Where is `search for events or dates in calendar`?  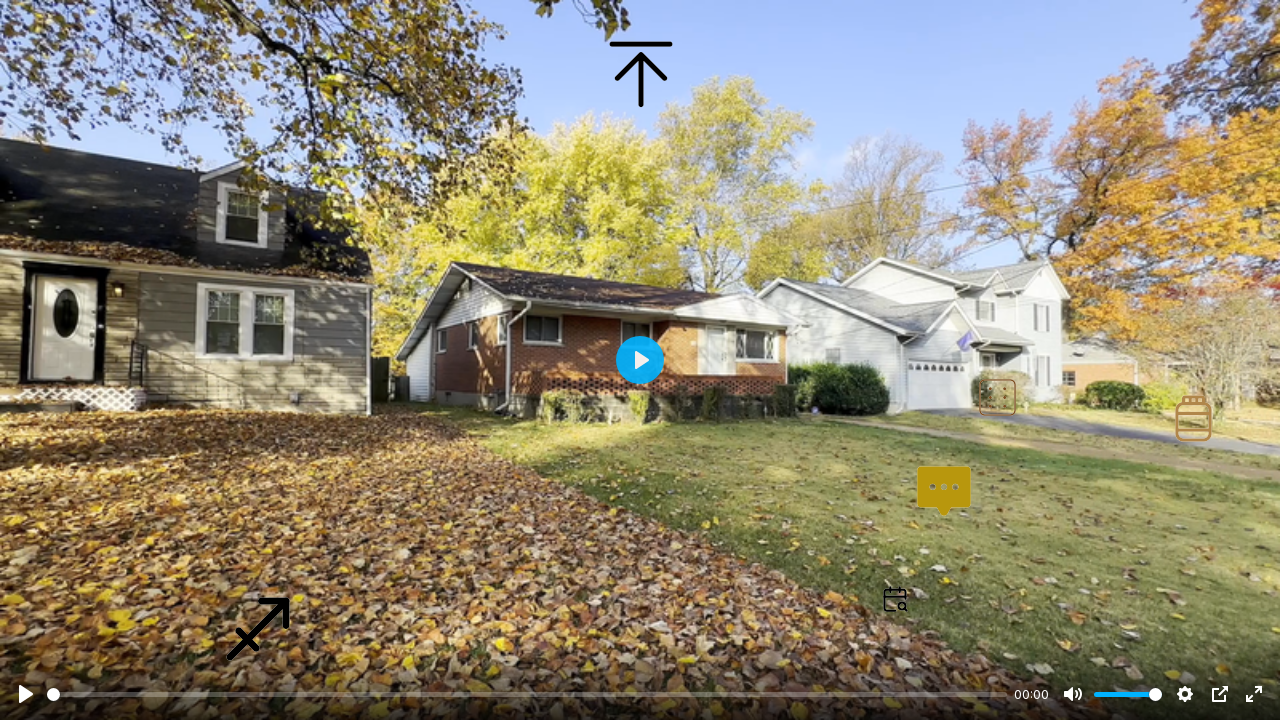
search for events or dates in calendar is located at coordinates (895, 599).